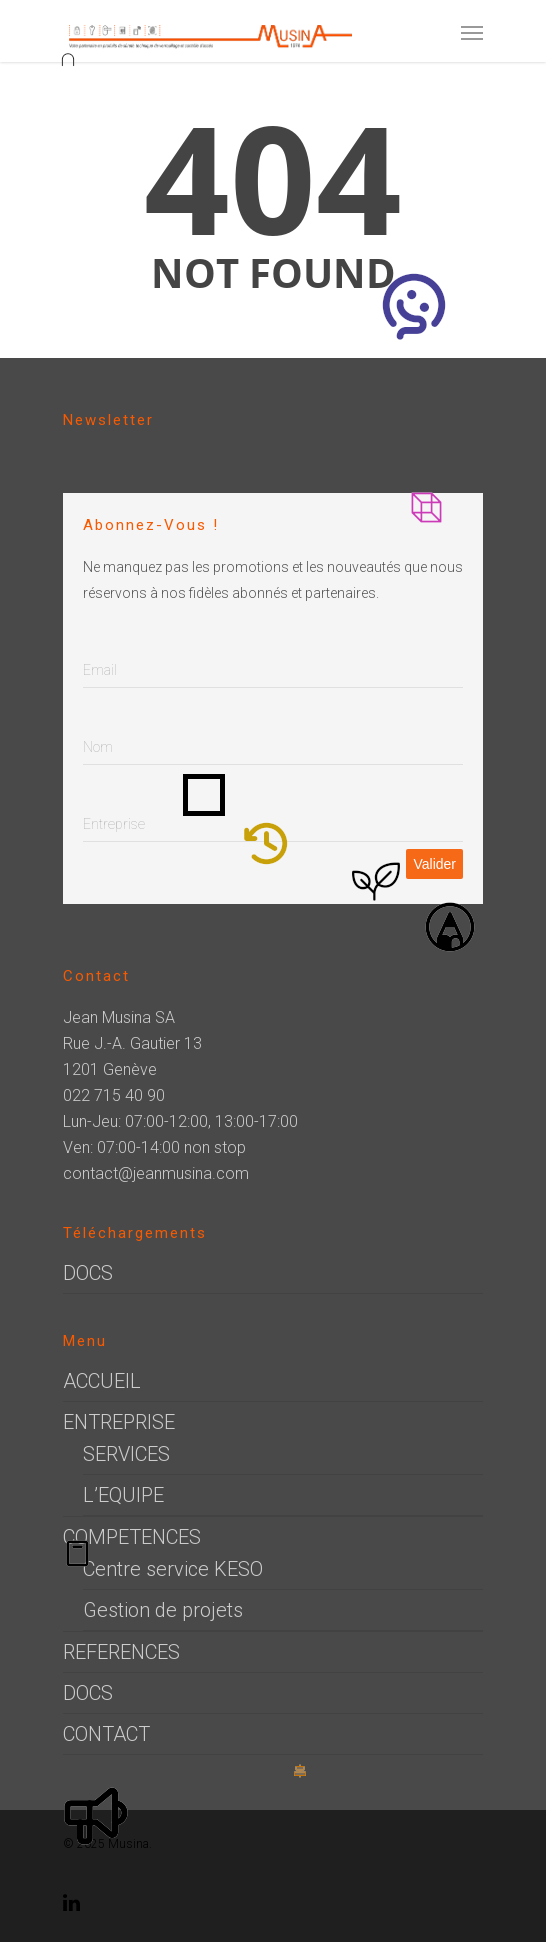 This screenshot has width=546, height=1942. What do you see at coordinates (77, 1553) in the screenshot?
I see `tablet device with speaker` at bounding box center [77, 1553].